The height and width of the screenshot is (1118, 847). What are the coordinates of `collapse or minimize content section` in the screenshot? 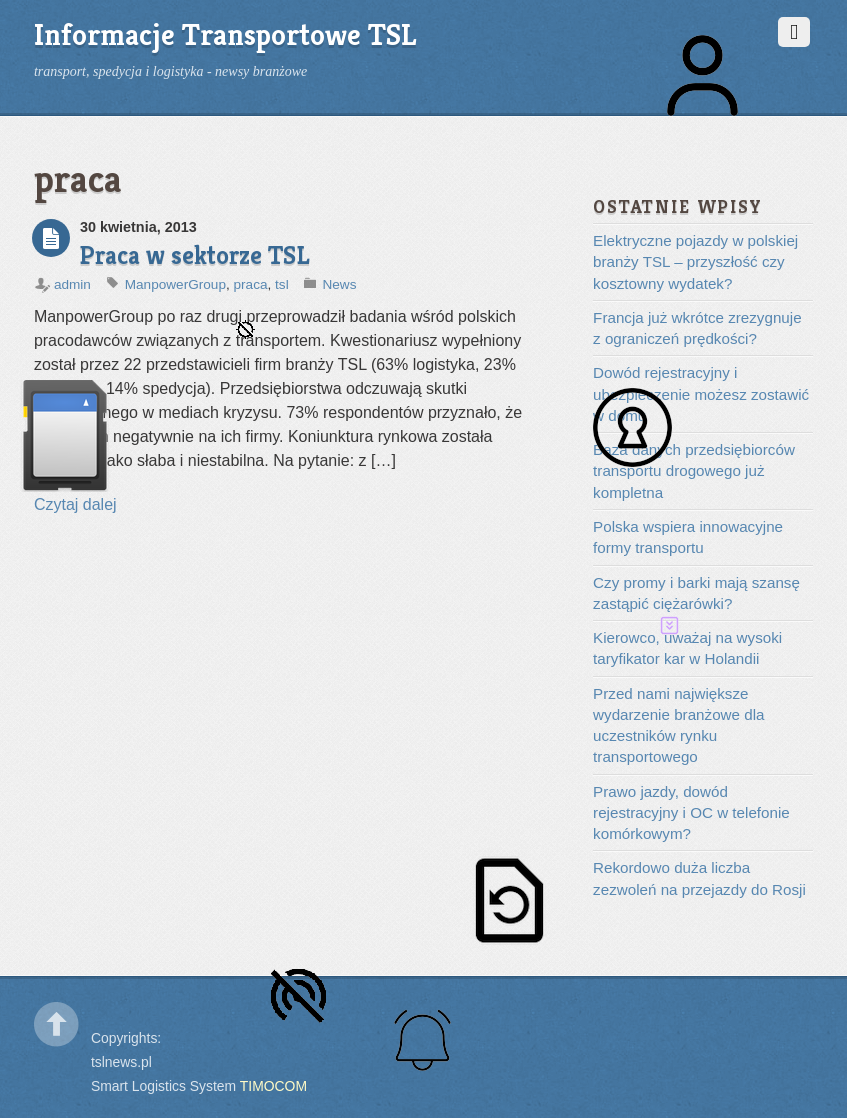 It's located at (669, 625).